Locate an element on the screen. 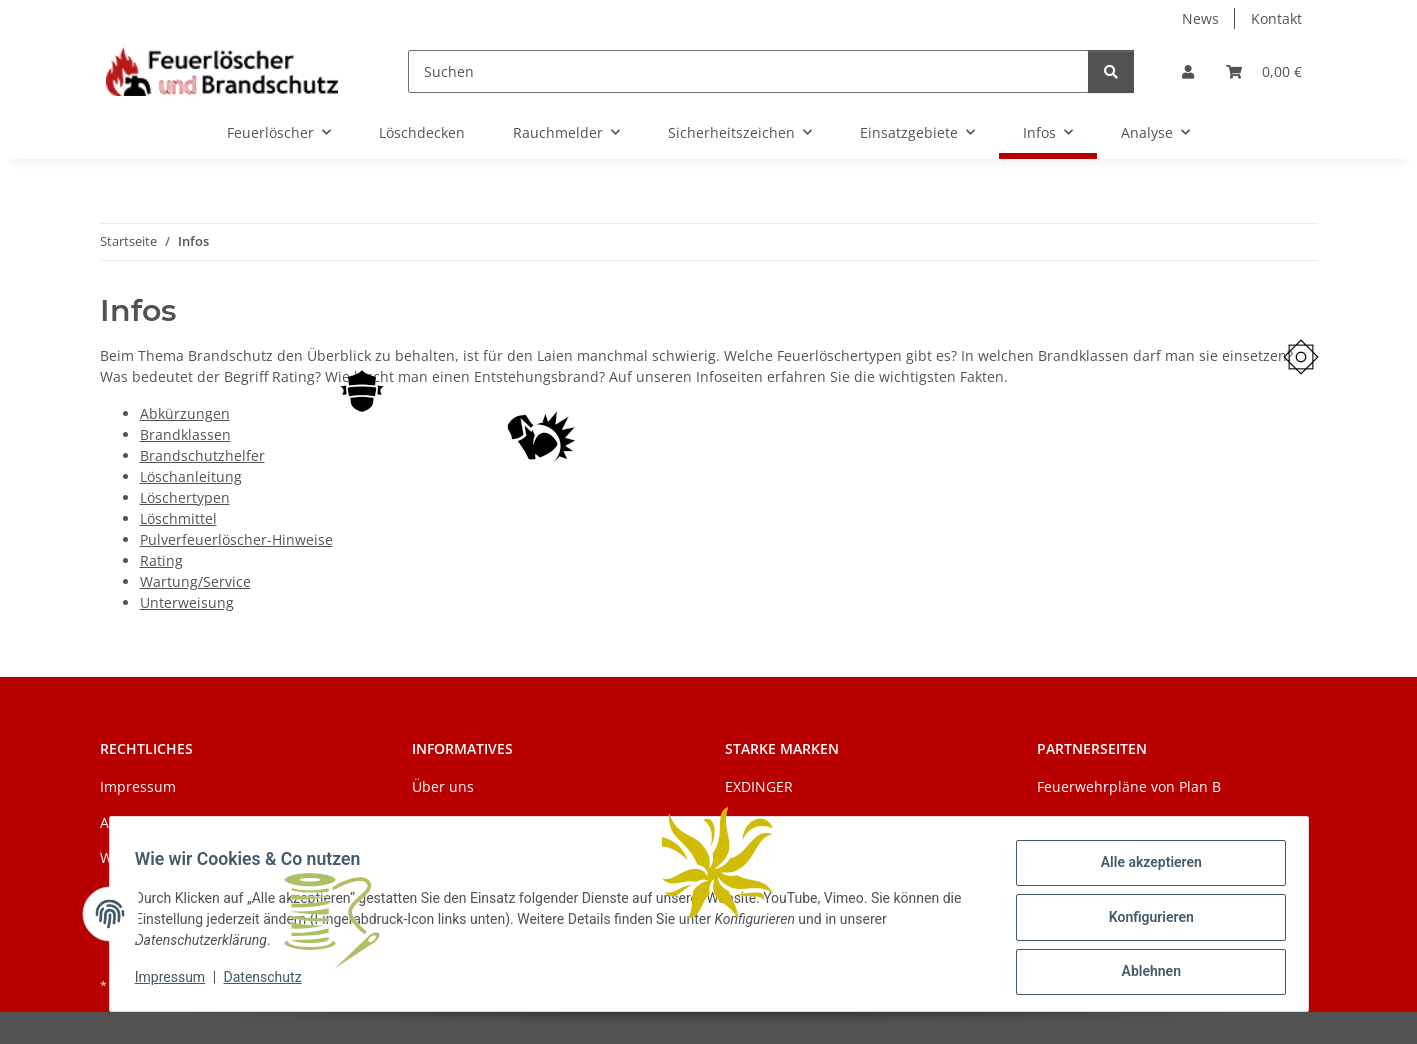 The image size is (1417, 1044). access sewing or crafting tools is located at coordinates (332, 917).